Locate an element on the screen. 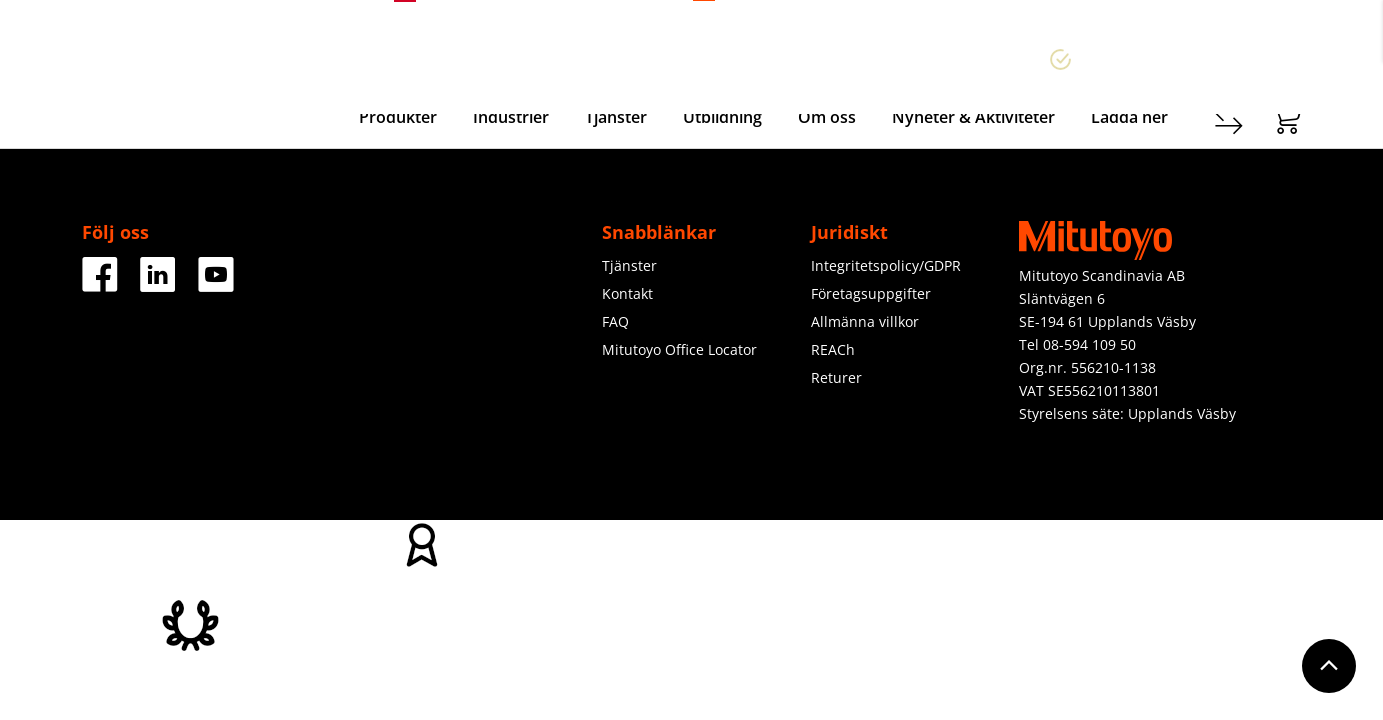 The height and width of the screenshot is (720, 1383). view achievements or awards is located at coordinates (190, 625).